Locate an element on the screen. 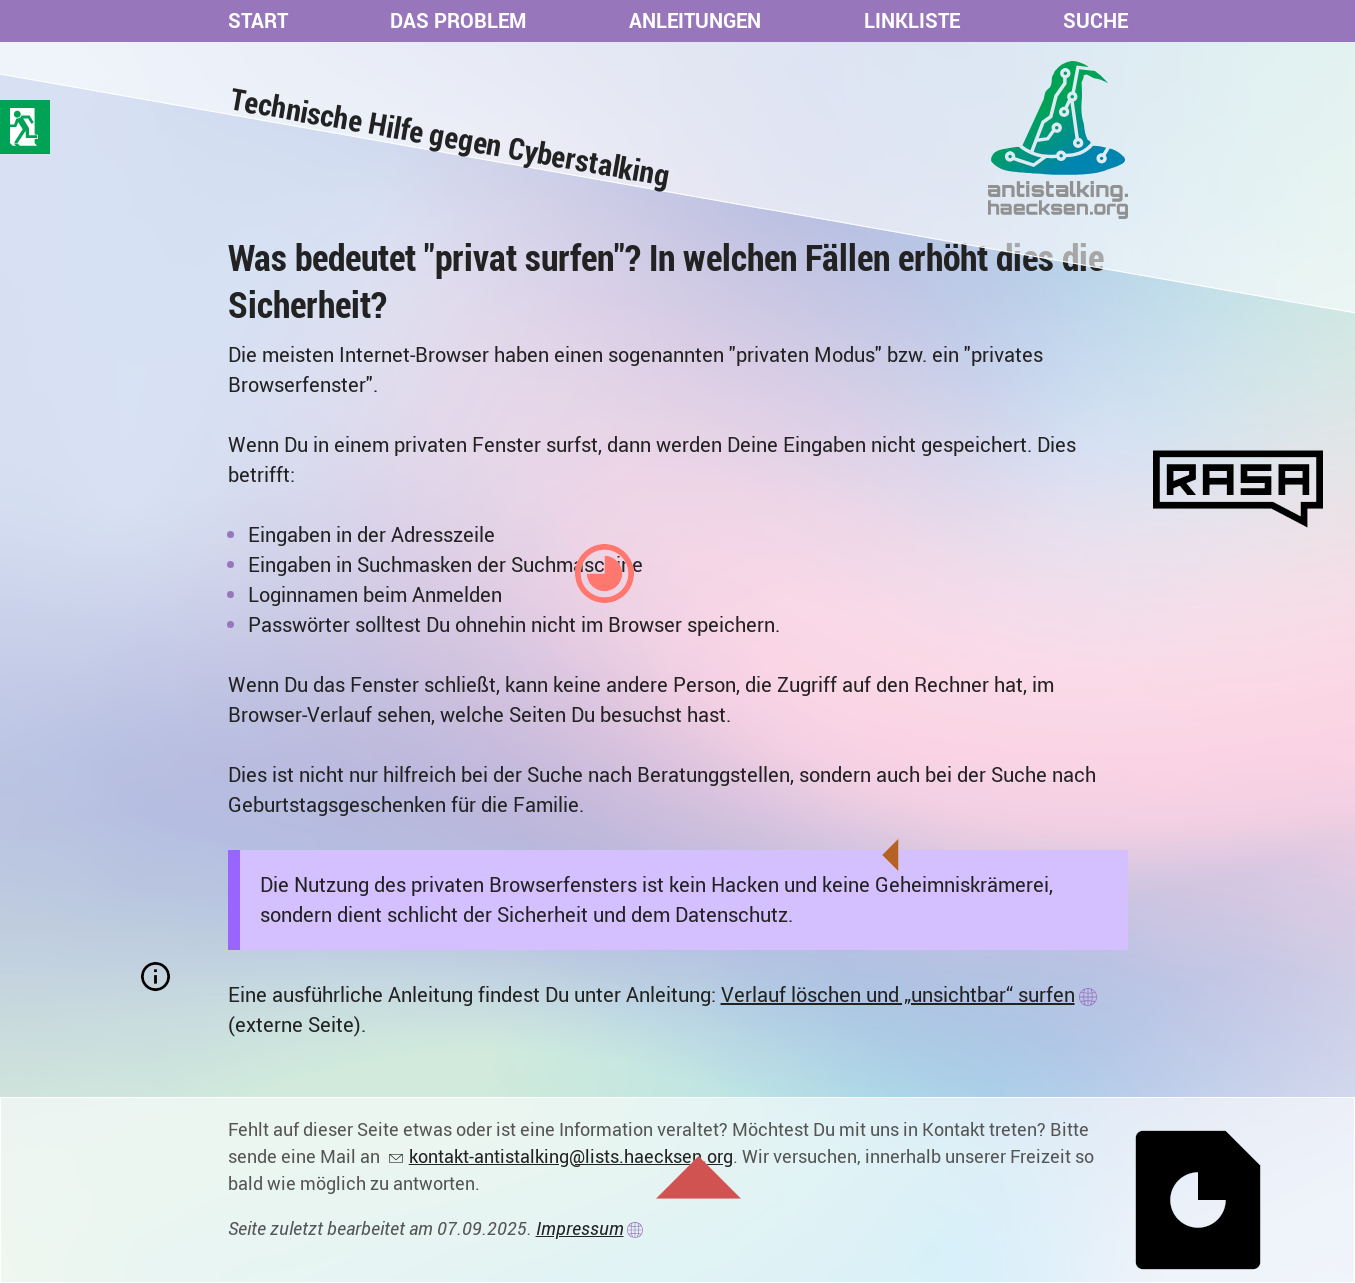 The image size is (1355, 1283). view more information or details is located at coordinates (155, 976).